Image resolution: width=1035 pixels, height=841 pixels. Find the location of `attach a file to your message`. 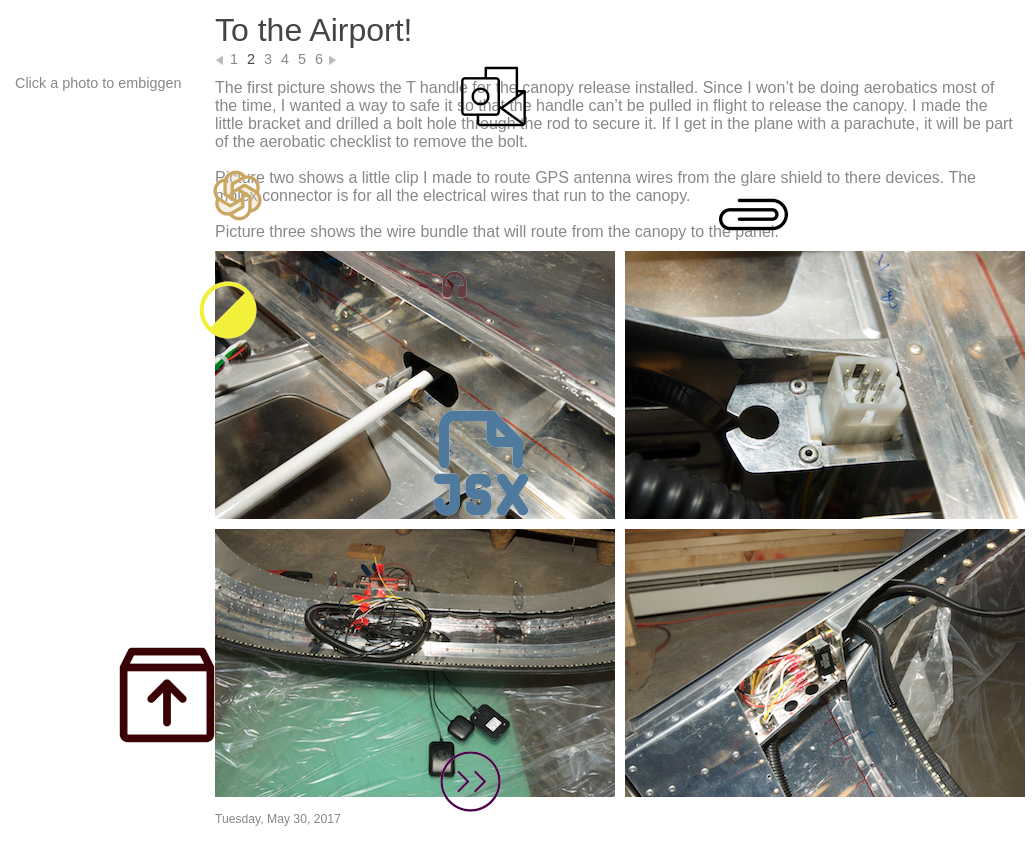

attach a file to your message is located at coordinates (753, 214).